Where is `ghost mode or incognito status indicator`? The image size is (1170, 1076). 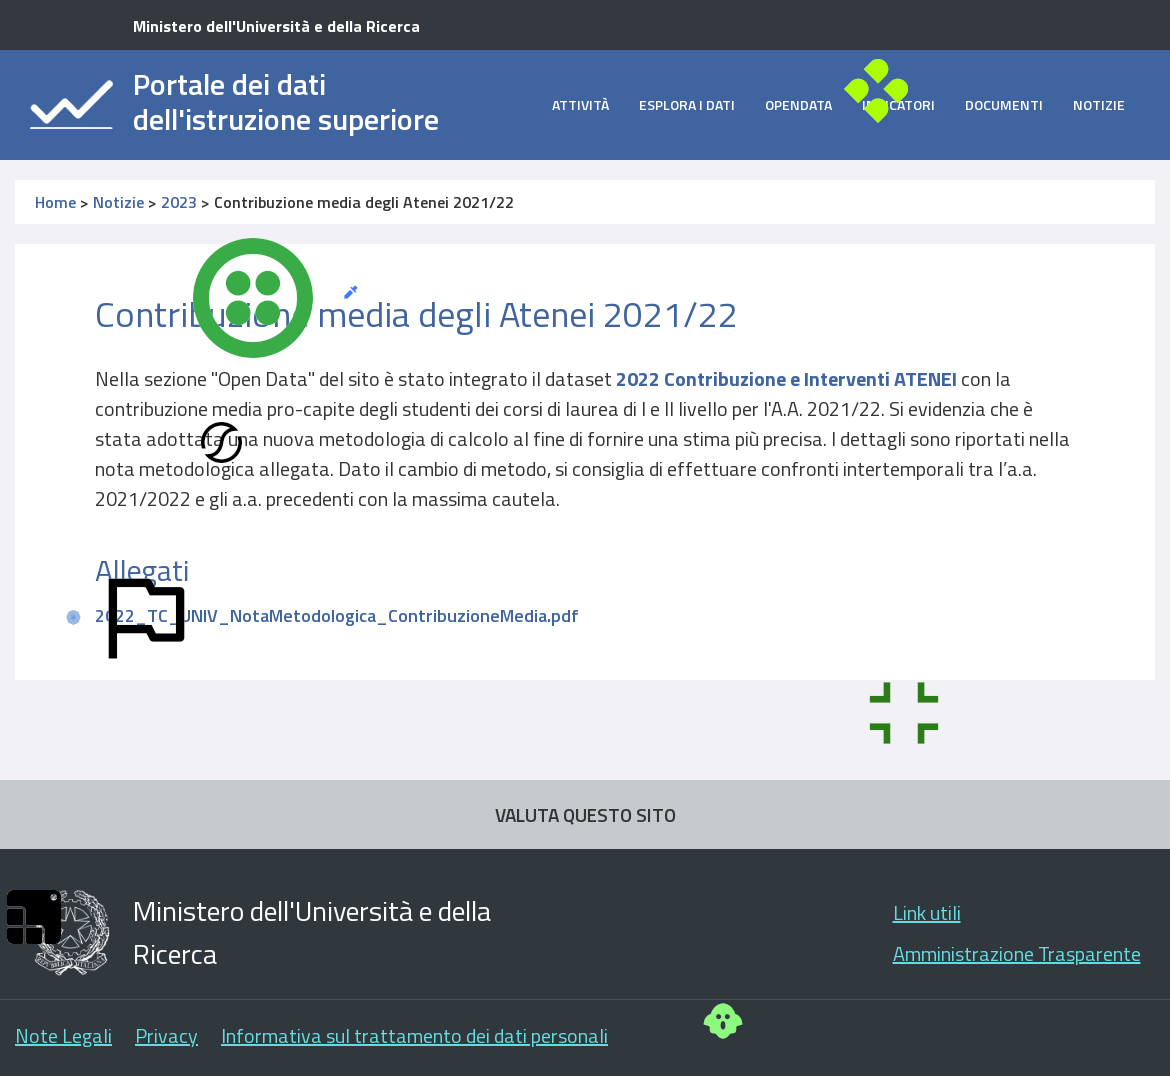
ghost mode or incognito status indicator is located at coordinates (723, 1021).